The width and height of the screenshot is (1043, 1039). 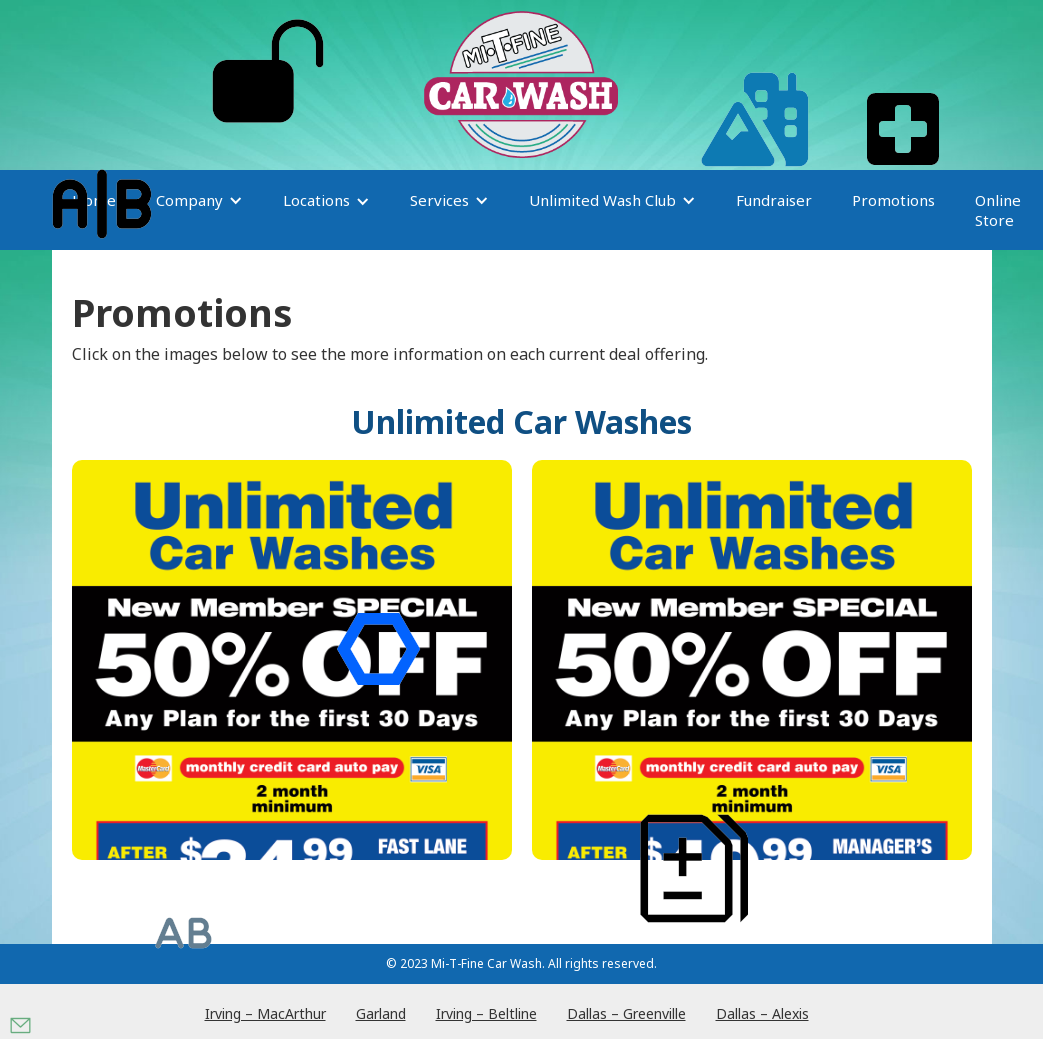 What do you see at coordinates (382, 649) in the screenshot?
I see `unverified data breakpoint in debug mode` at bounding box center [382, 649].